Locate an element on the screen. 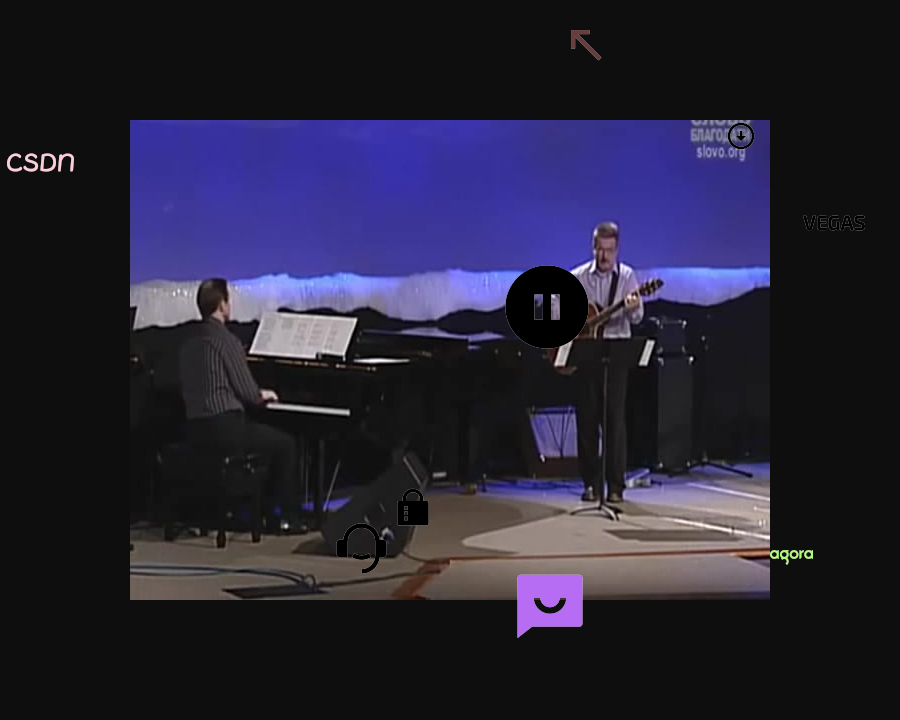 The height and width of the screenshot is (720, 900). vegas creative software brand logo is located at coordinates (834, 223).